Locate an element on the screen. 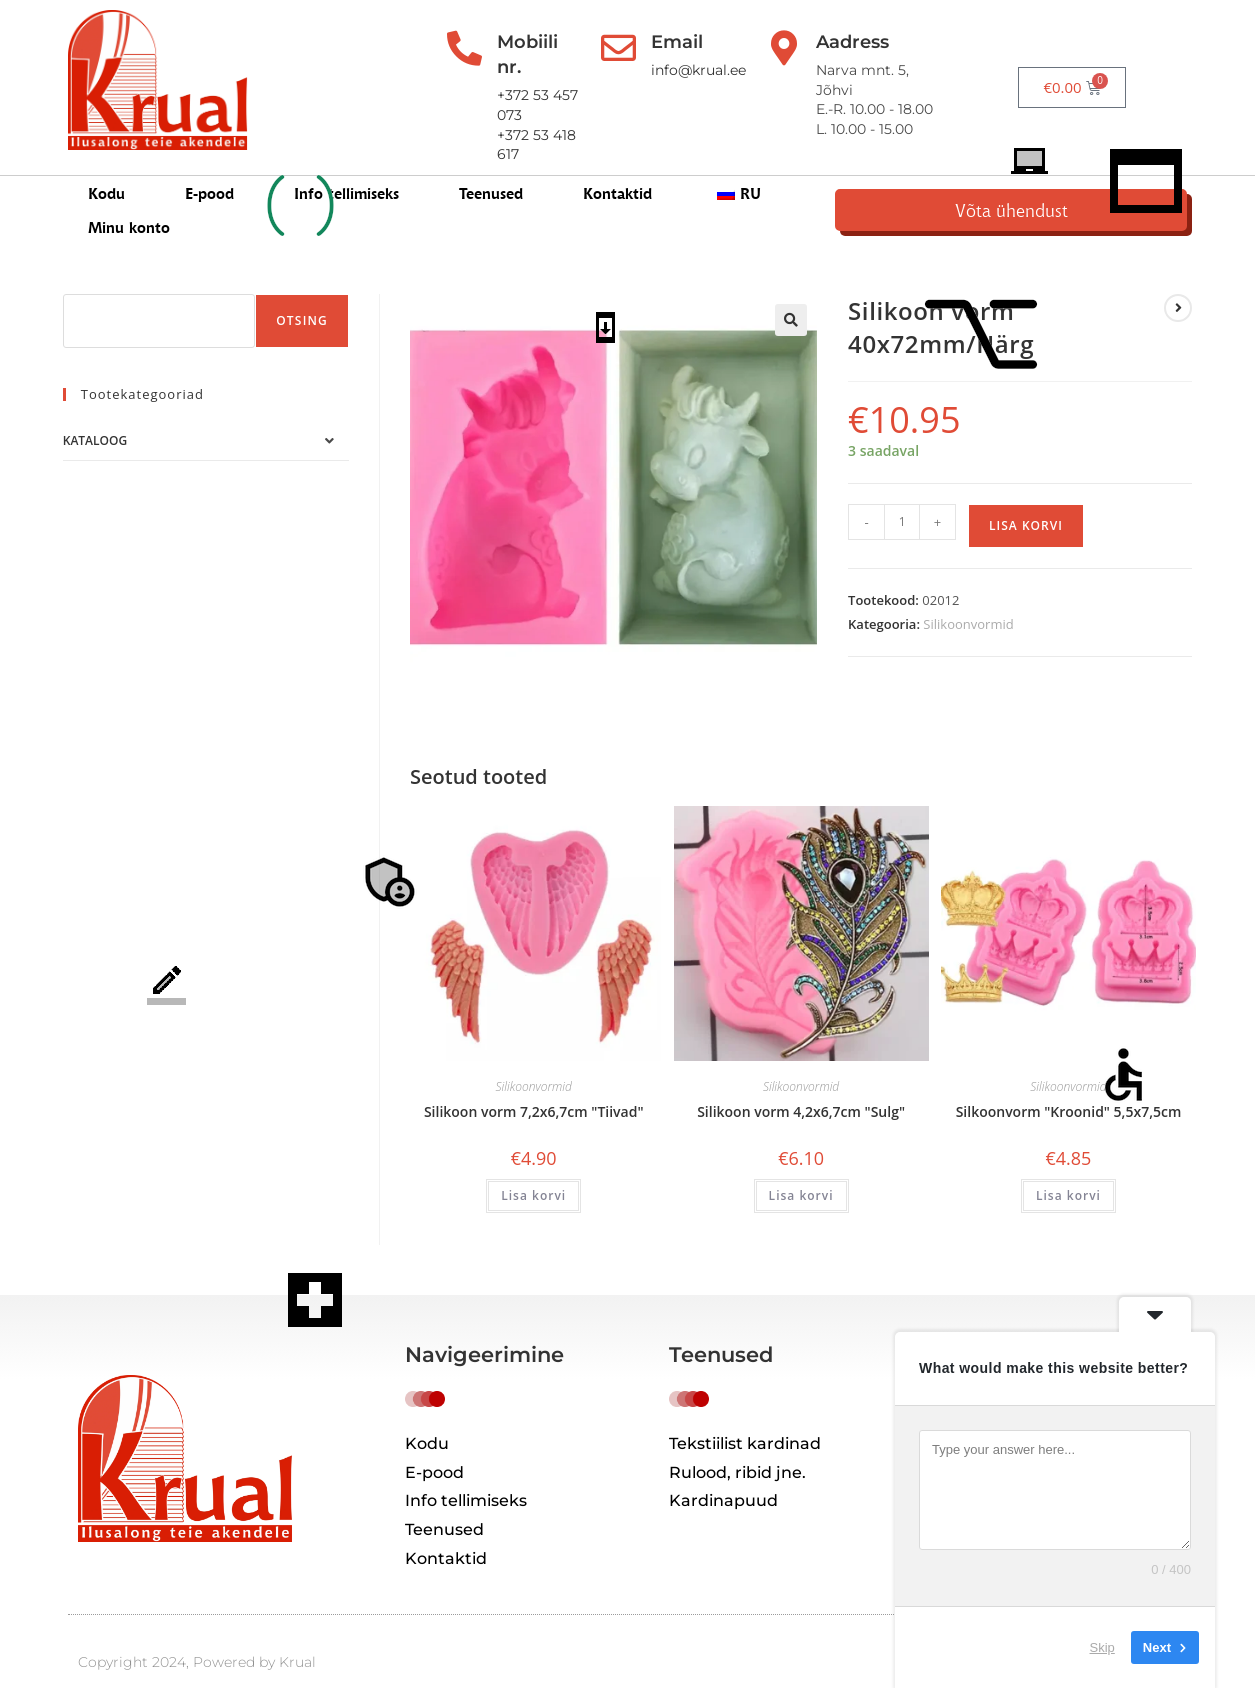 The height and width of the screenshot is (1688, 1255). access chromebook or laptop settings is located at coordinates (1029, 161).